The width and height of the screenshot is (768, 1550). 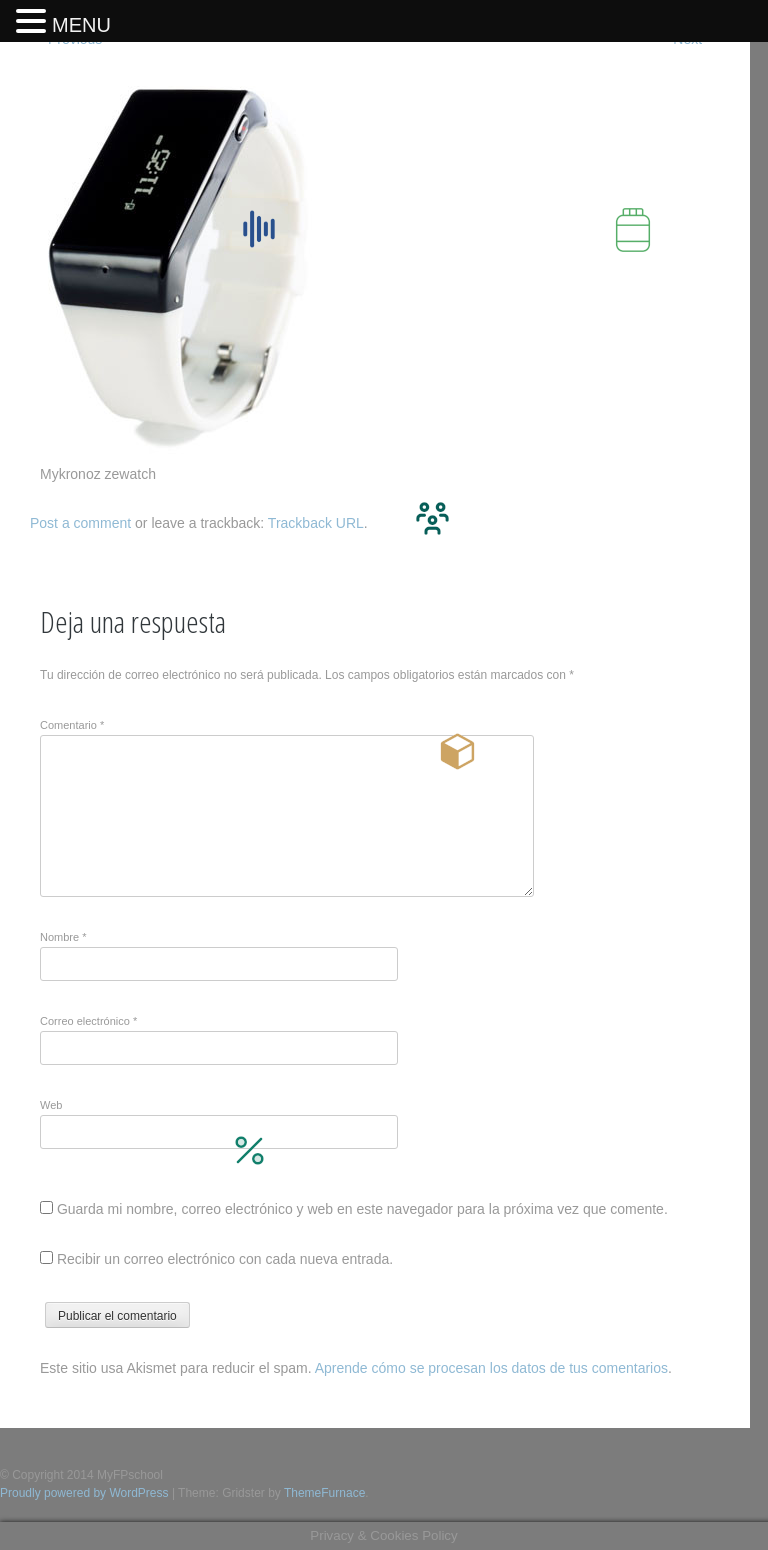 What do you see at coordinates (249, 1150) in the screenshot?
I see `view discount or sale pricing` at bounding box center [249, 1150].